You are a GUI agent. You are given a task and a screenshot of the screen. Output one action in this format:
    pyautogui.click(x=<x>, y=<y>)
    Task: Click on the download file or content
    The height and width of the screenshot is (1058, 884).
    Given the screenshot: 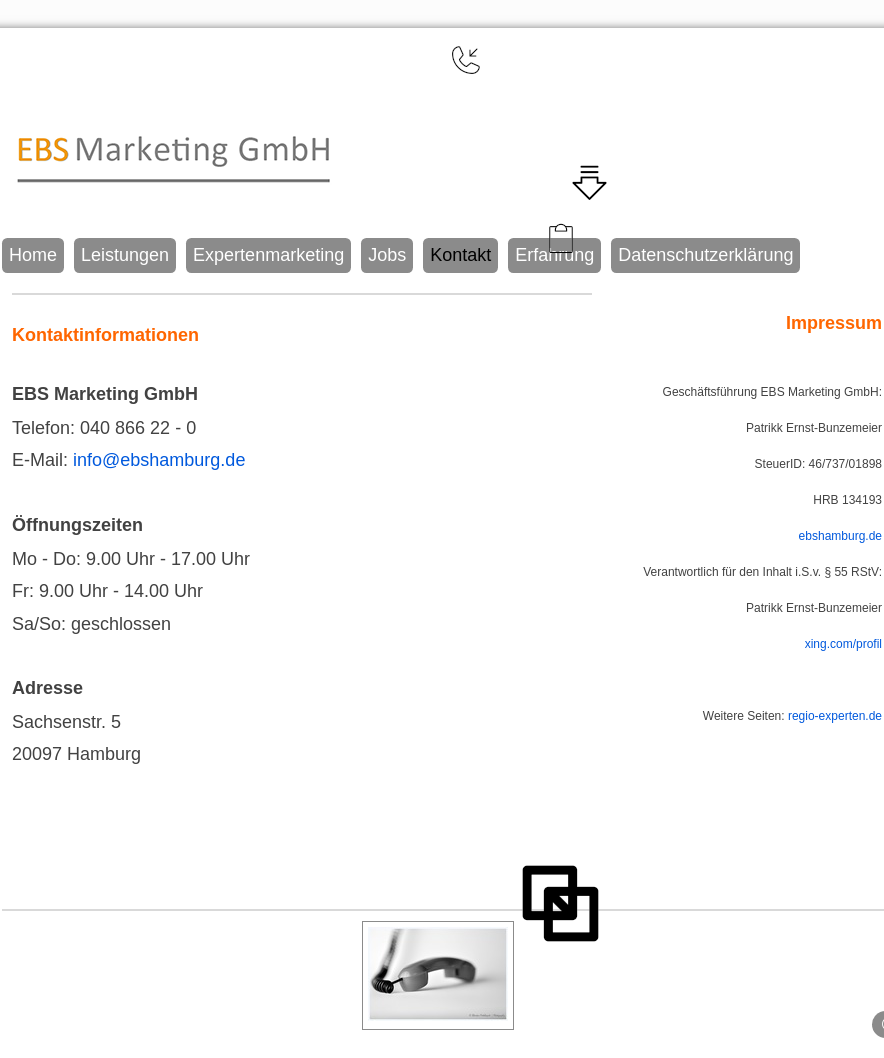 What is the action you would take?
    pyautogui.click(x=589, y=181)
    